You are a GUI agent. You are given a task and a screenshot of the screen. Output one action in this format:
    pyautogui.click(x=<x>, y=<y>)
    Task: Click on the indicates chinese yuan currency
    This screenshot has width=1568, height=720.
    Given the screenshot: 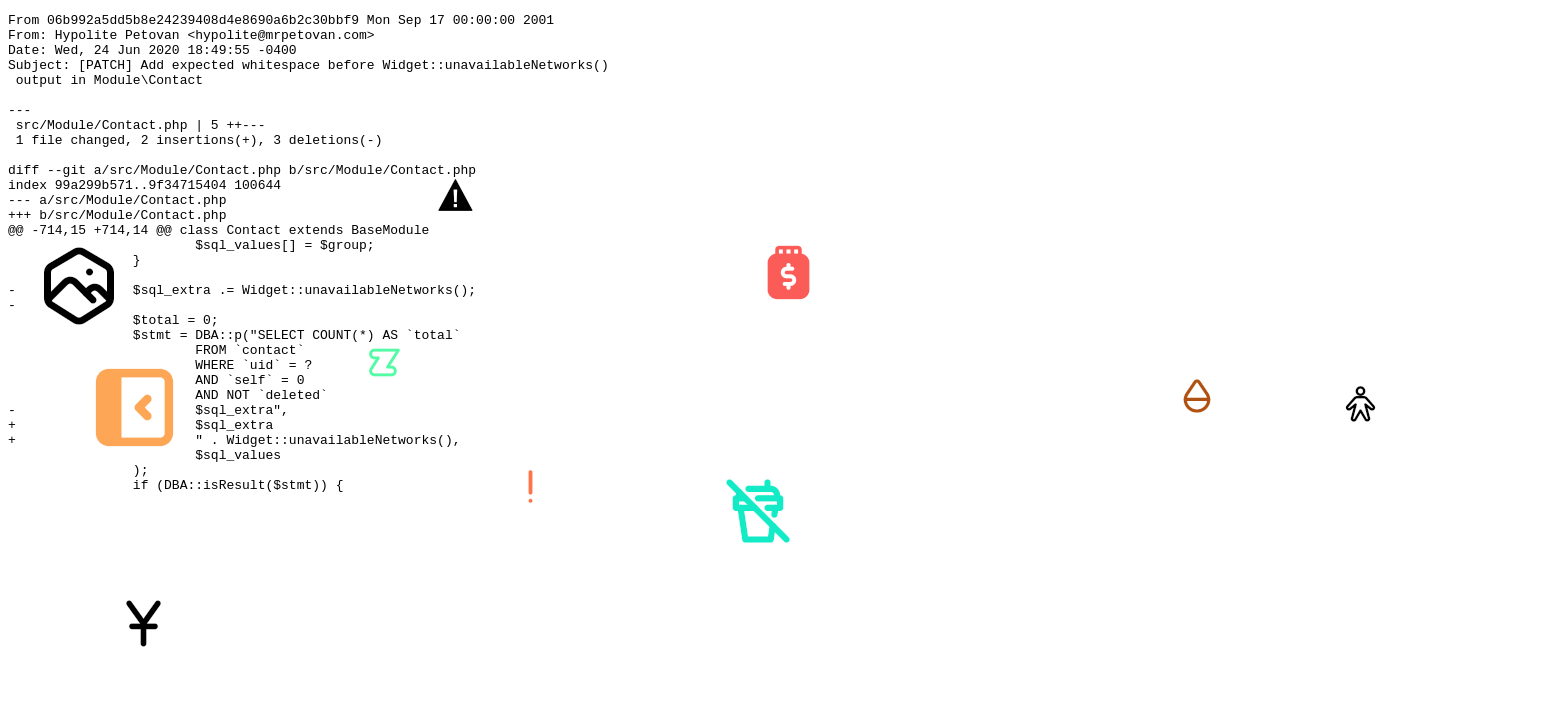 What is the action you would take?
    pyautogui.click(x=143, y=623)
    